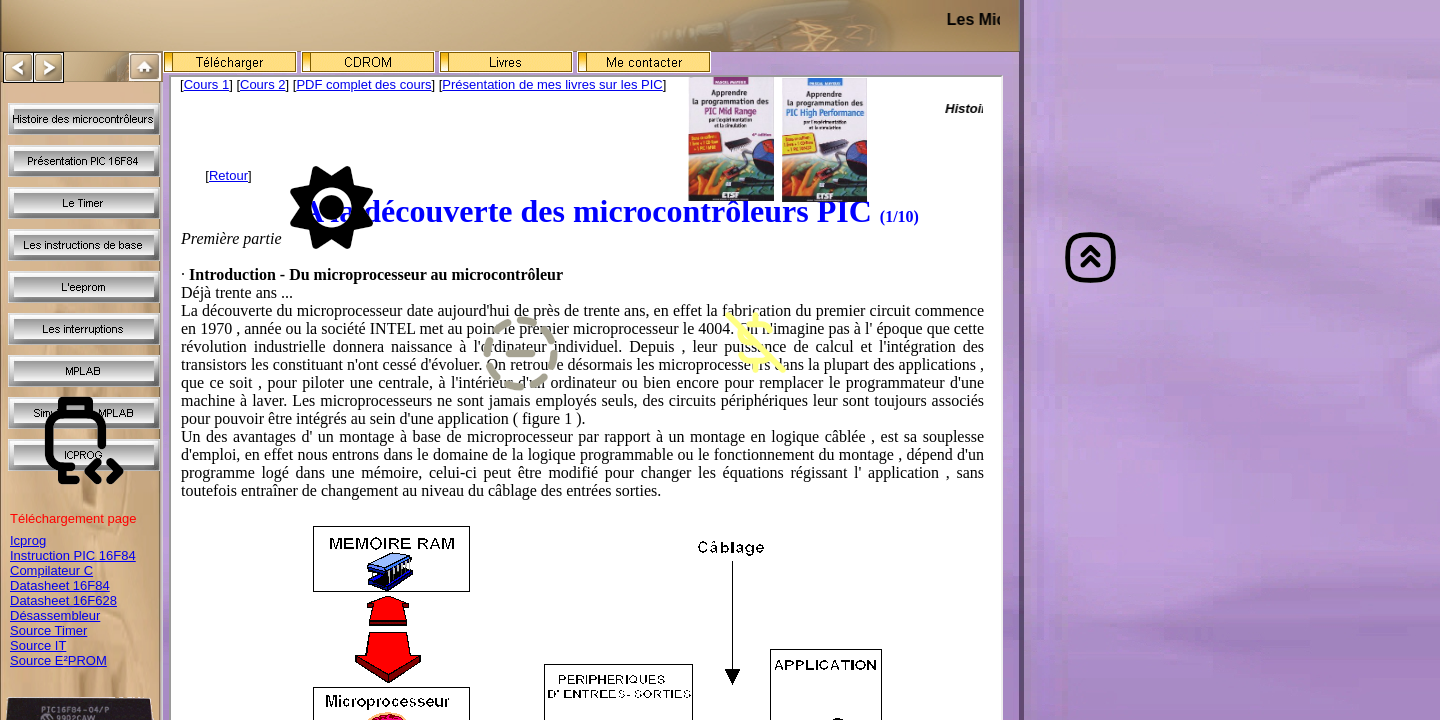 This screenshot has width=1440, height=720. I want to click on scroll to top of page, so click(1090, 257).